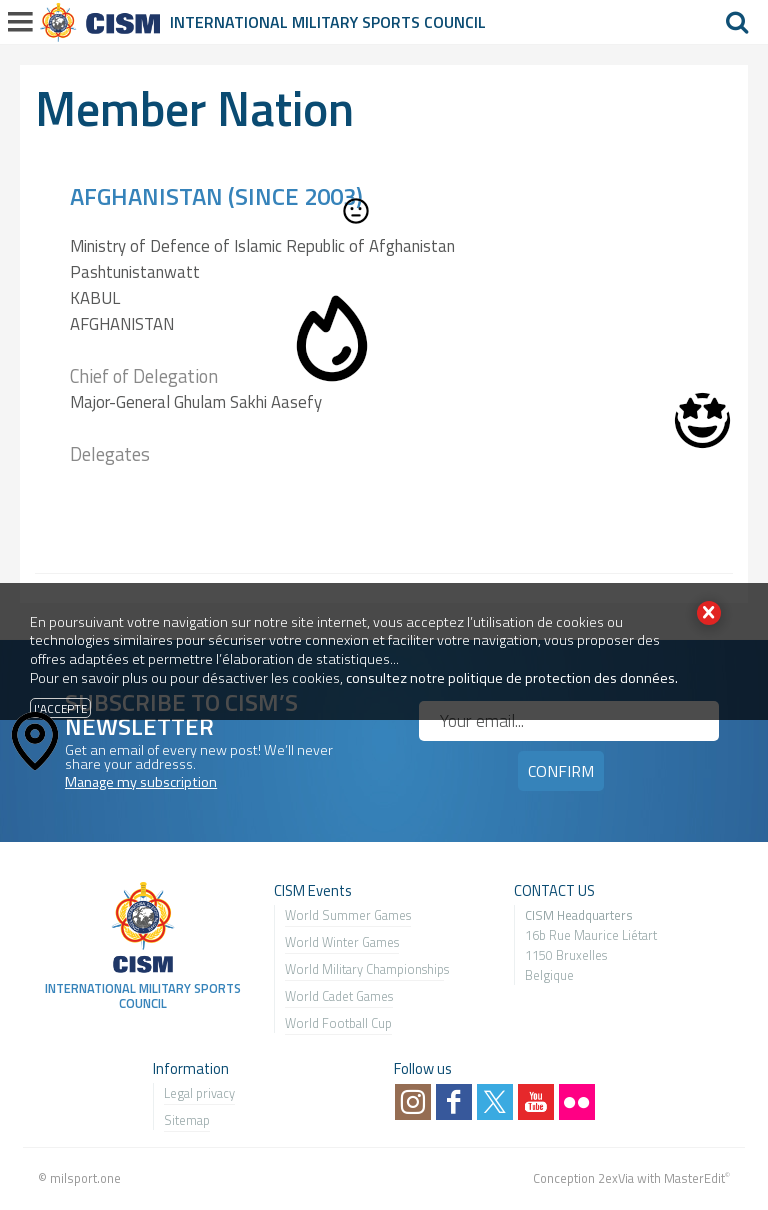 The image size is (768, 1210). Describe the element at coordinates (332, 340) in the screenshot. I see `indicates trending or popular content` at that location.